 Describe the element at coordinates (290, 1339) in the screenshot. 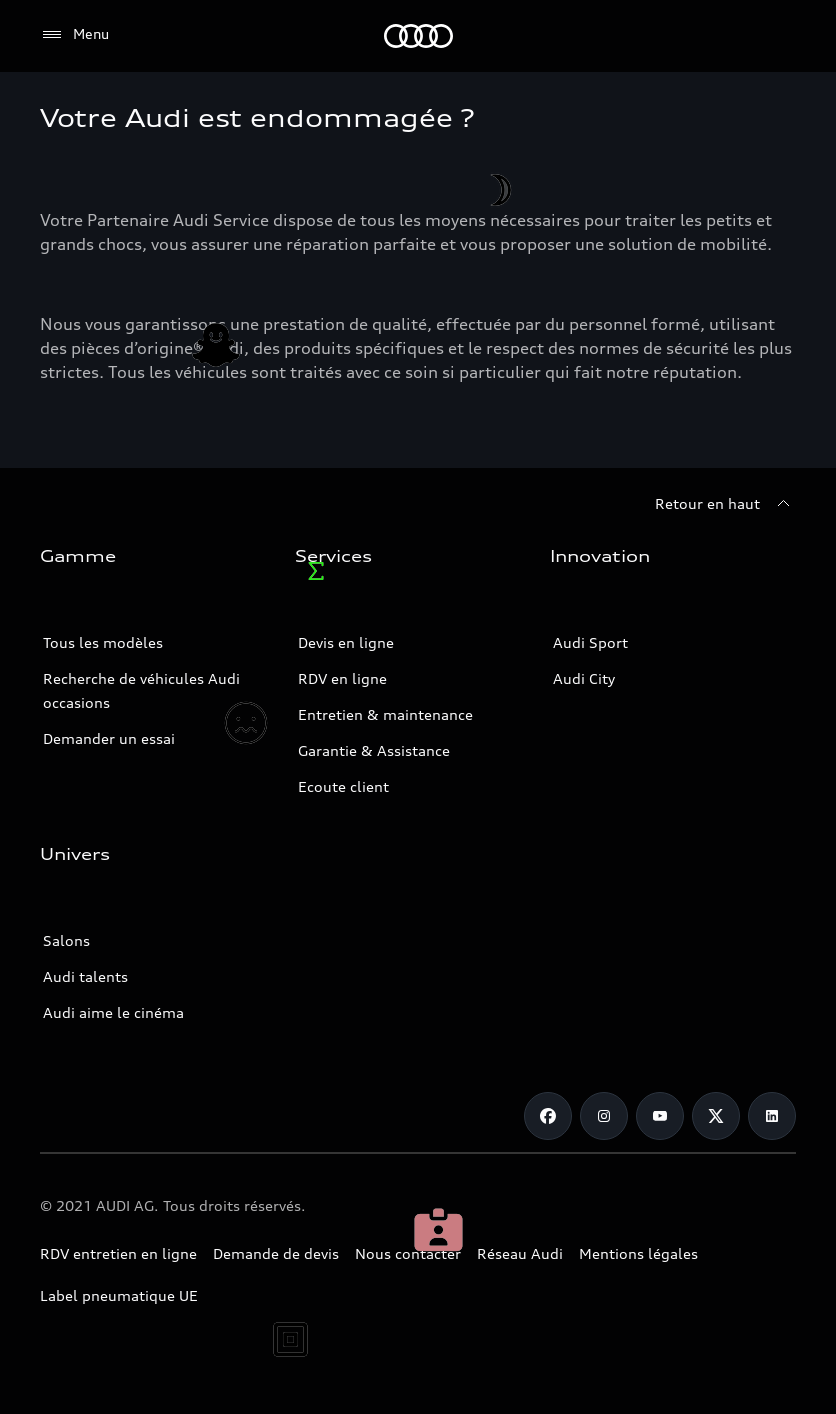

I see `Square payment services logo` at that location.